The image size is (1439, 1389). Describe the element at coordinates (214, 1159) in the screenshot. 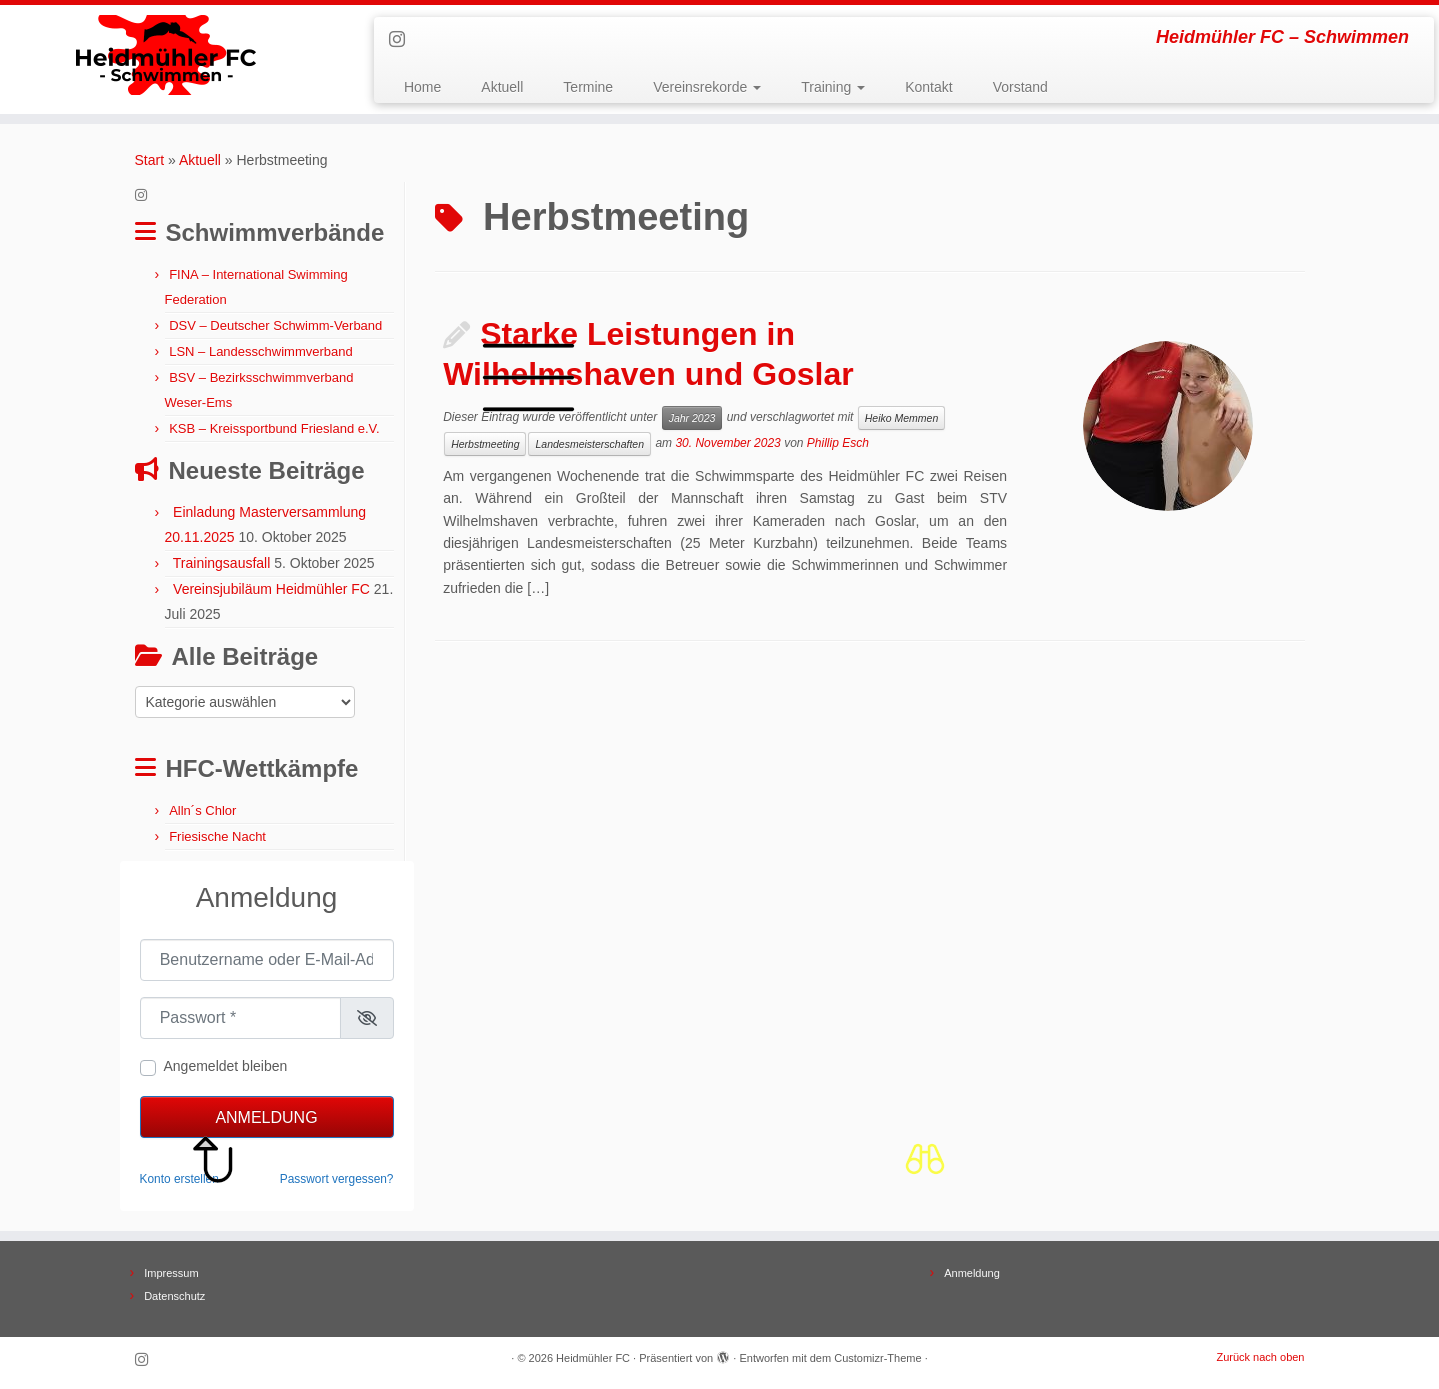

I see `undo or go back to previous state` at that location.